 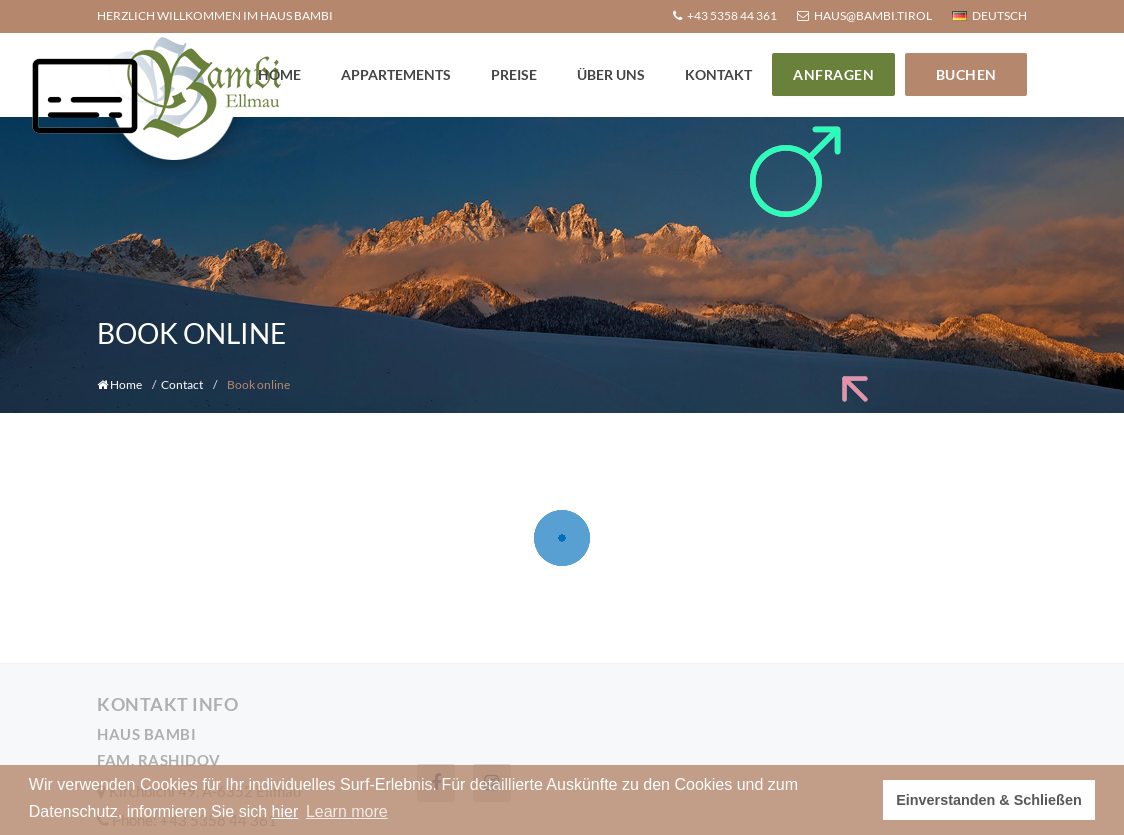 I want to click on enable subtitles or closed captions, so click(x=85, y=96).